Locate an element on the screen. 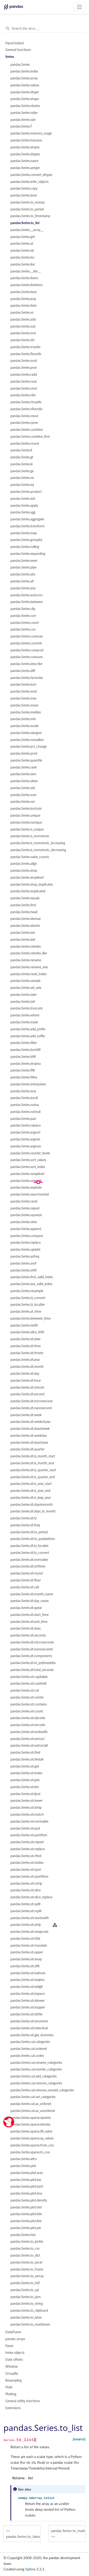 This screenshot has width=89, height=2576. configure webhook integrations is located at coordinates (55, 1925).